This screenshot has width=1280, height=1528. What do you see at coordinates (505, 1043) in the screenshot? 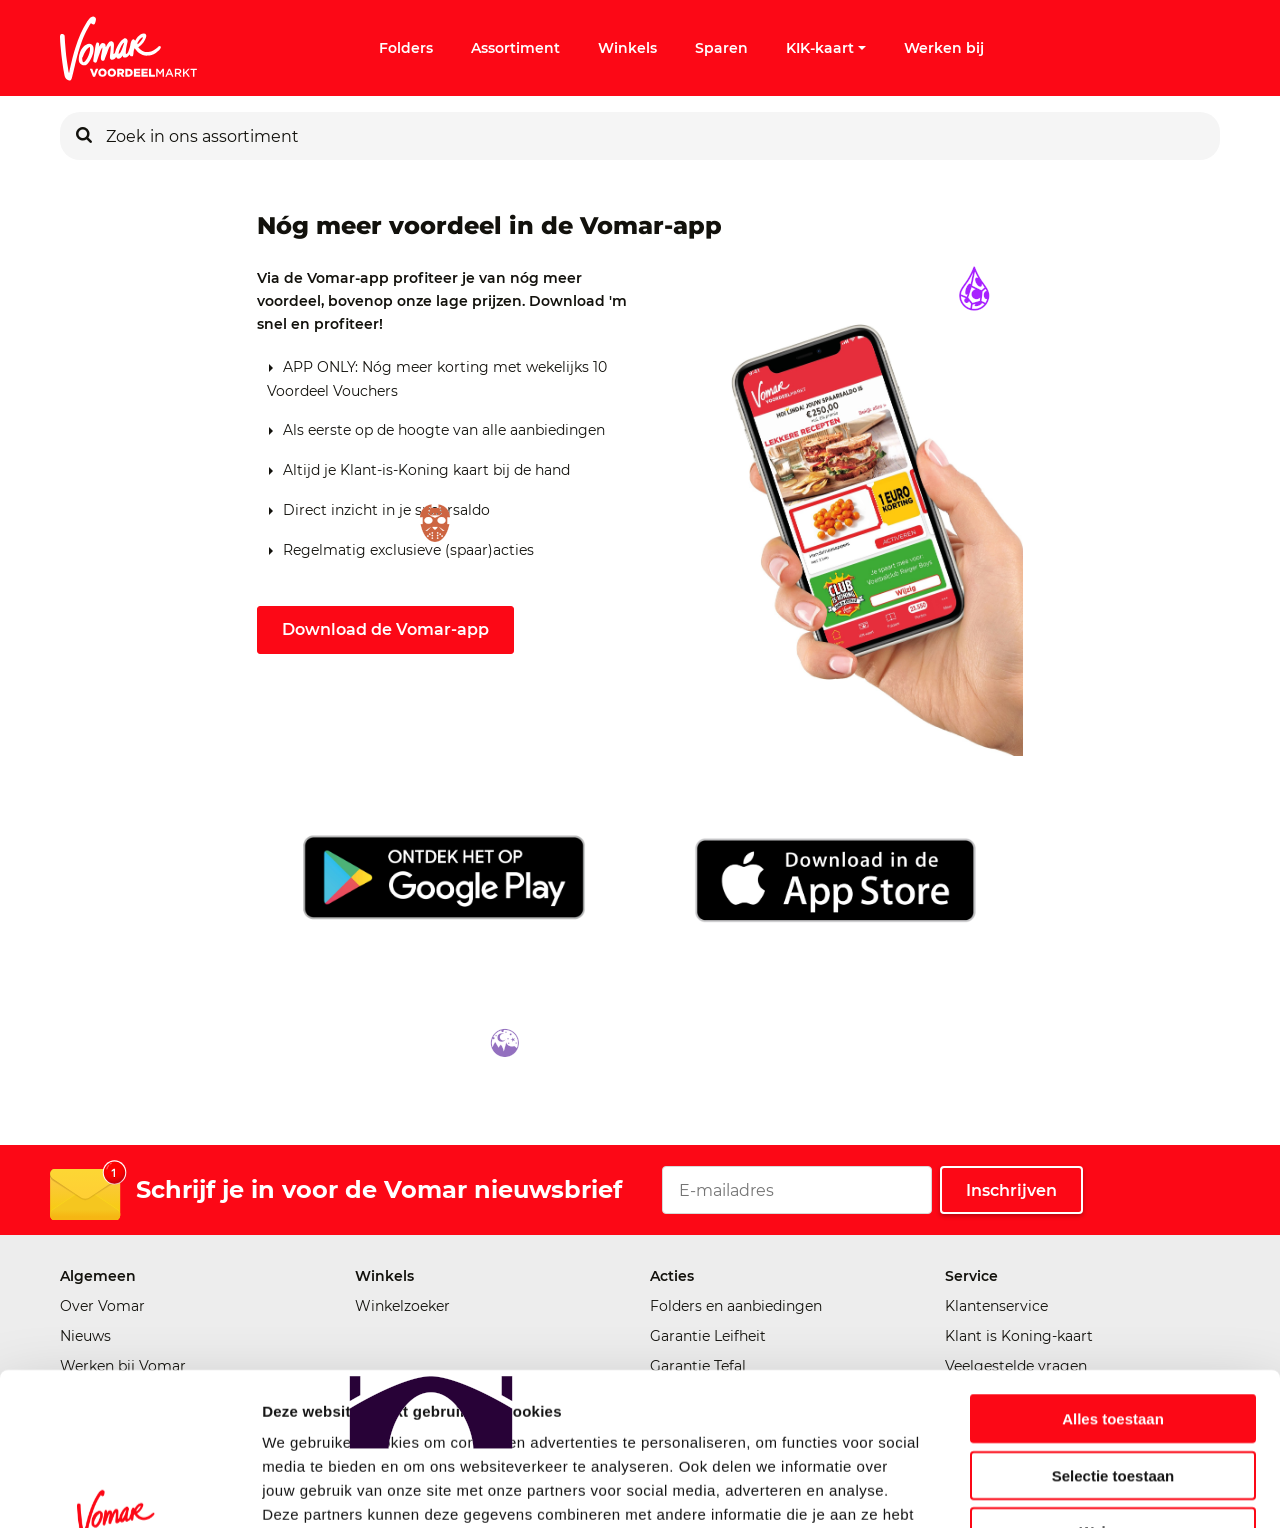
I see `toggle night mode or dark theme` at bounding box center [505, 1043].